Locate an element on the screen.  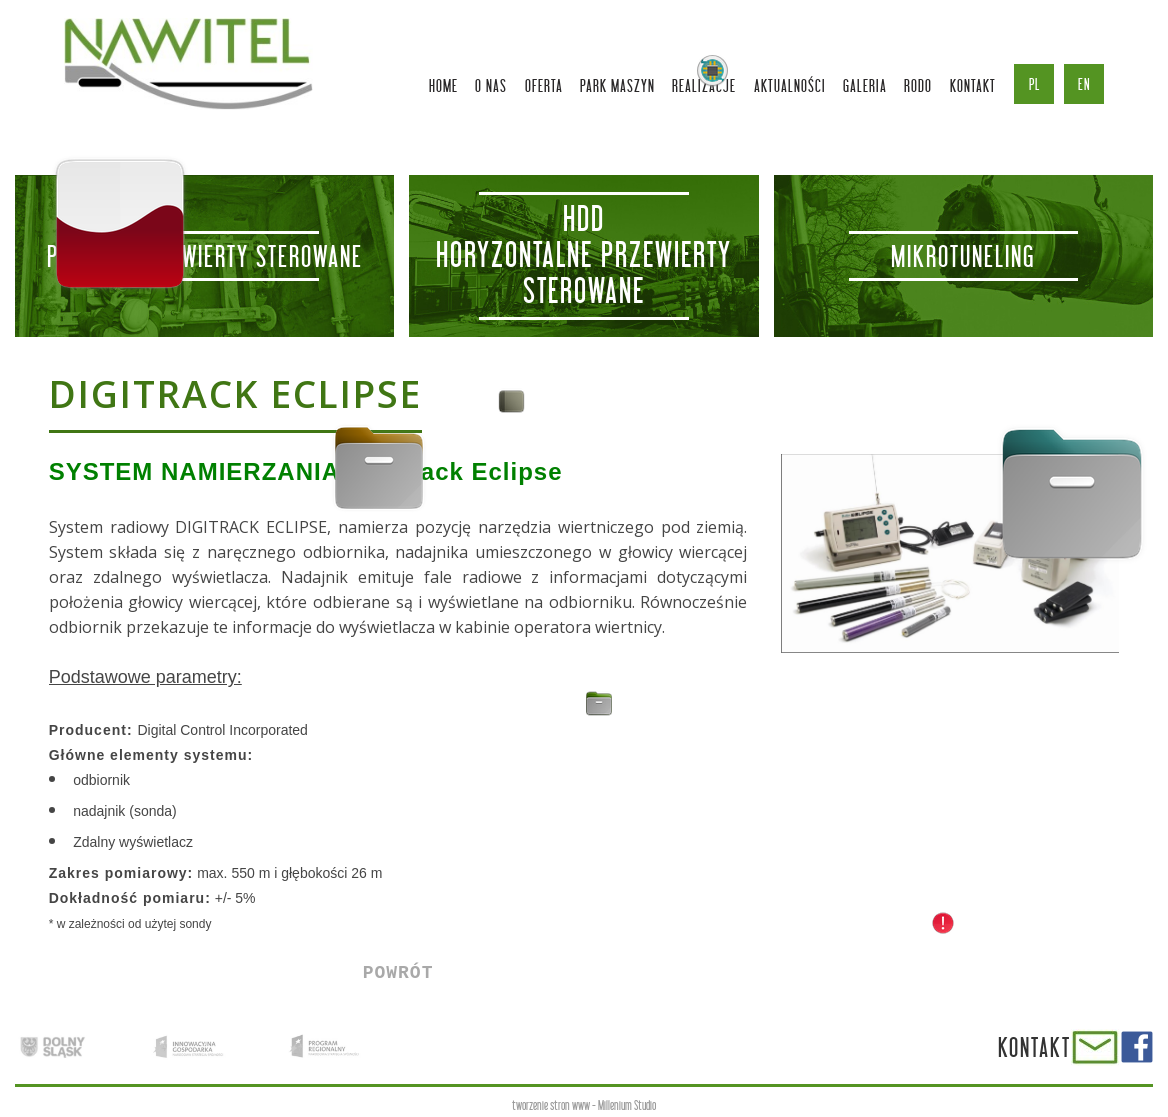
open wine application for running windows programs is located at coordinates (120, 224).